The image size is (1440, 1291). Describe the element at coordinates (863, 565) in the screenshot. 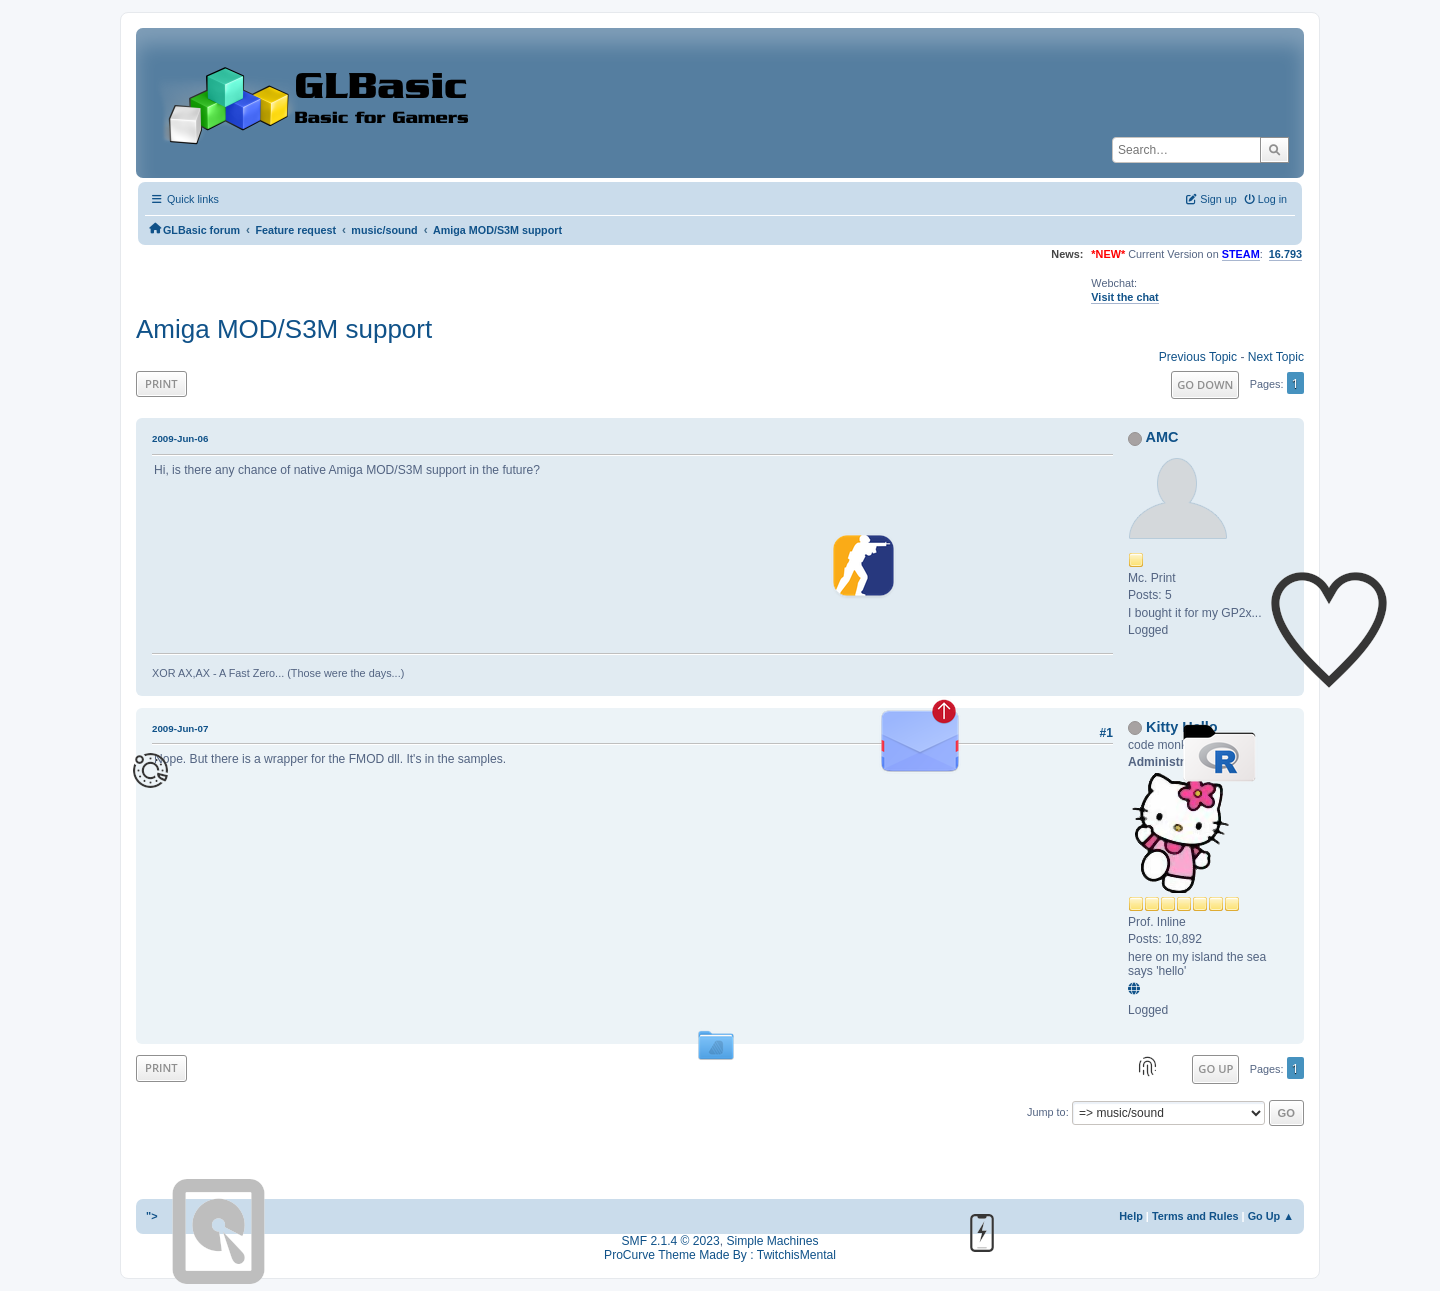

I see `launch counter-strike 2` at that location.